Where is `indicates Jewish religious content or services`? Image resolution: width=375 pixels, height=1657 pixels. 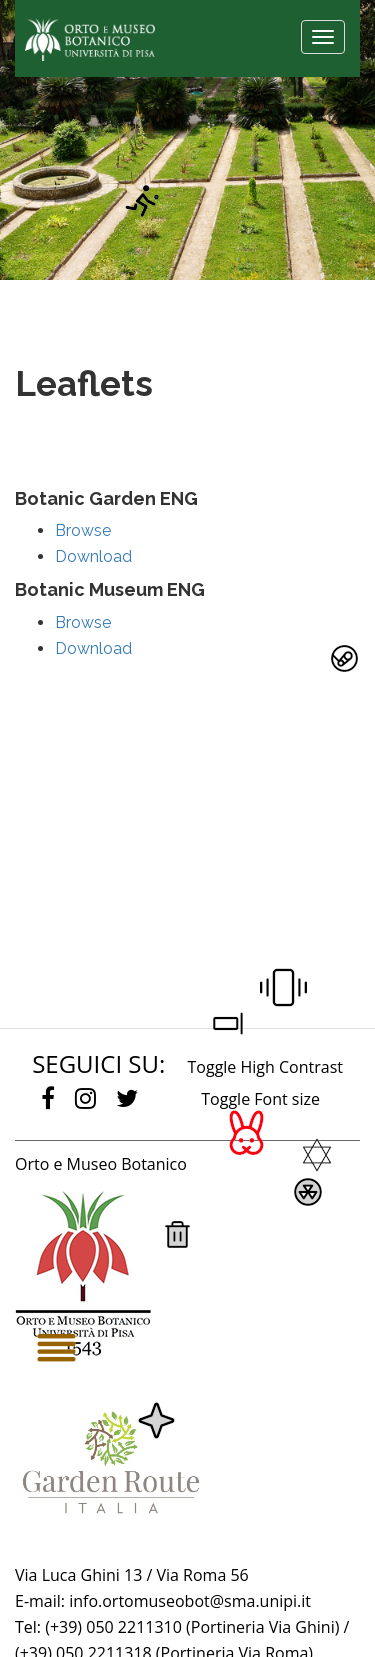 indicates Jewish religious content or services is located at coordinates (317, 1155).